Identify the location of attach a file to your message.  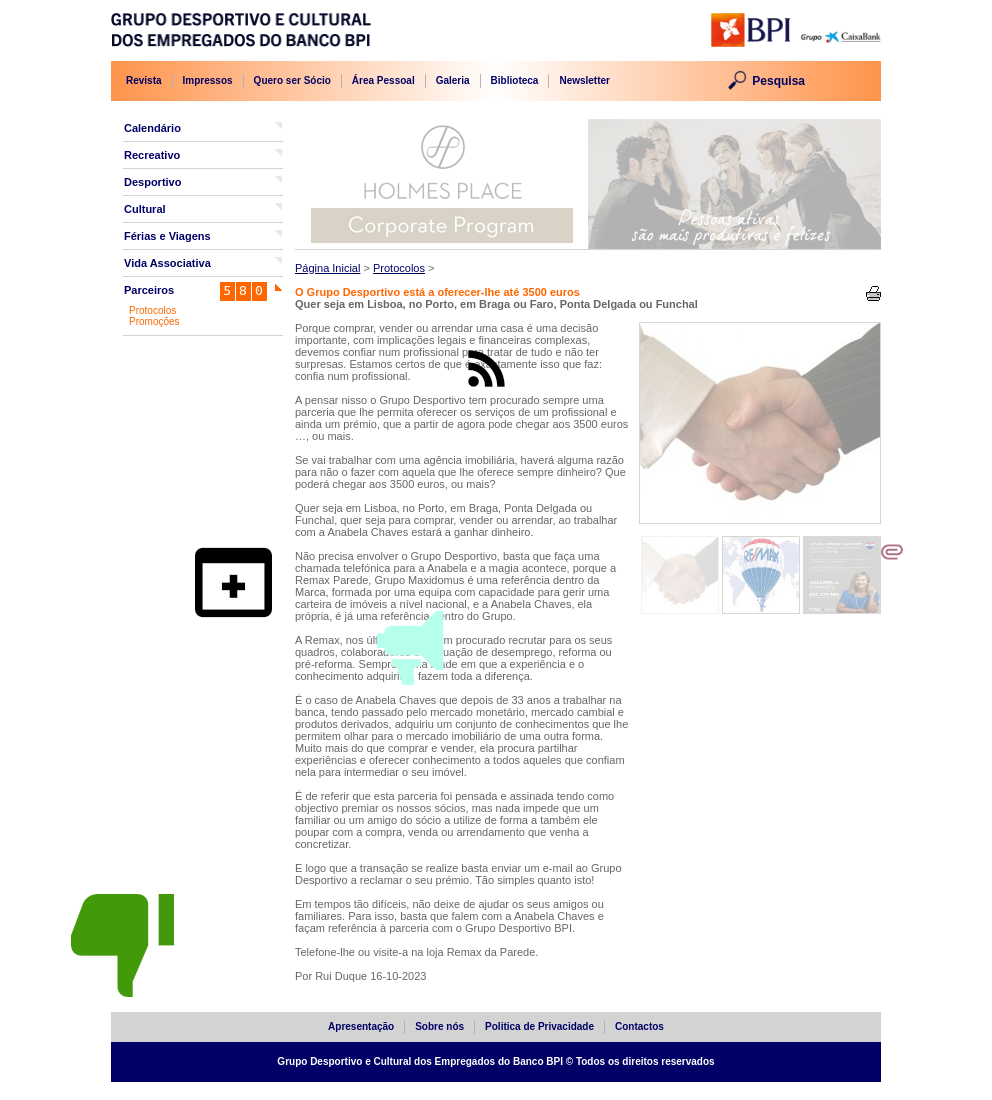
(892, 552).